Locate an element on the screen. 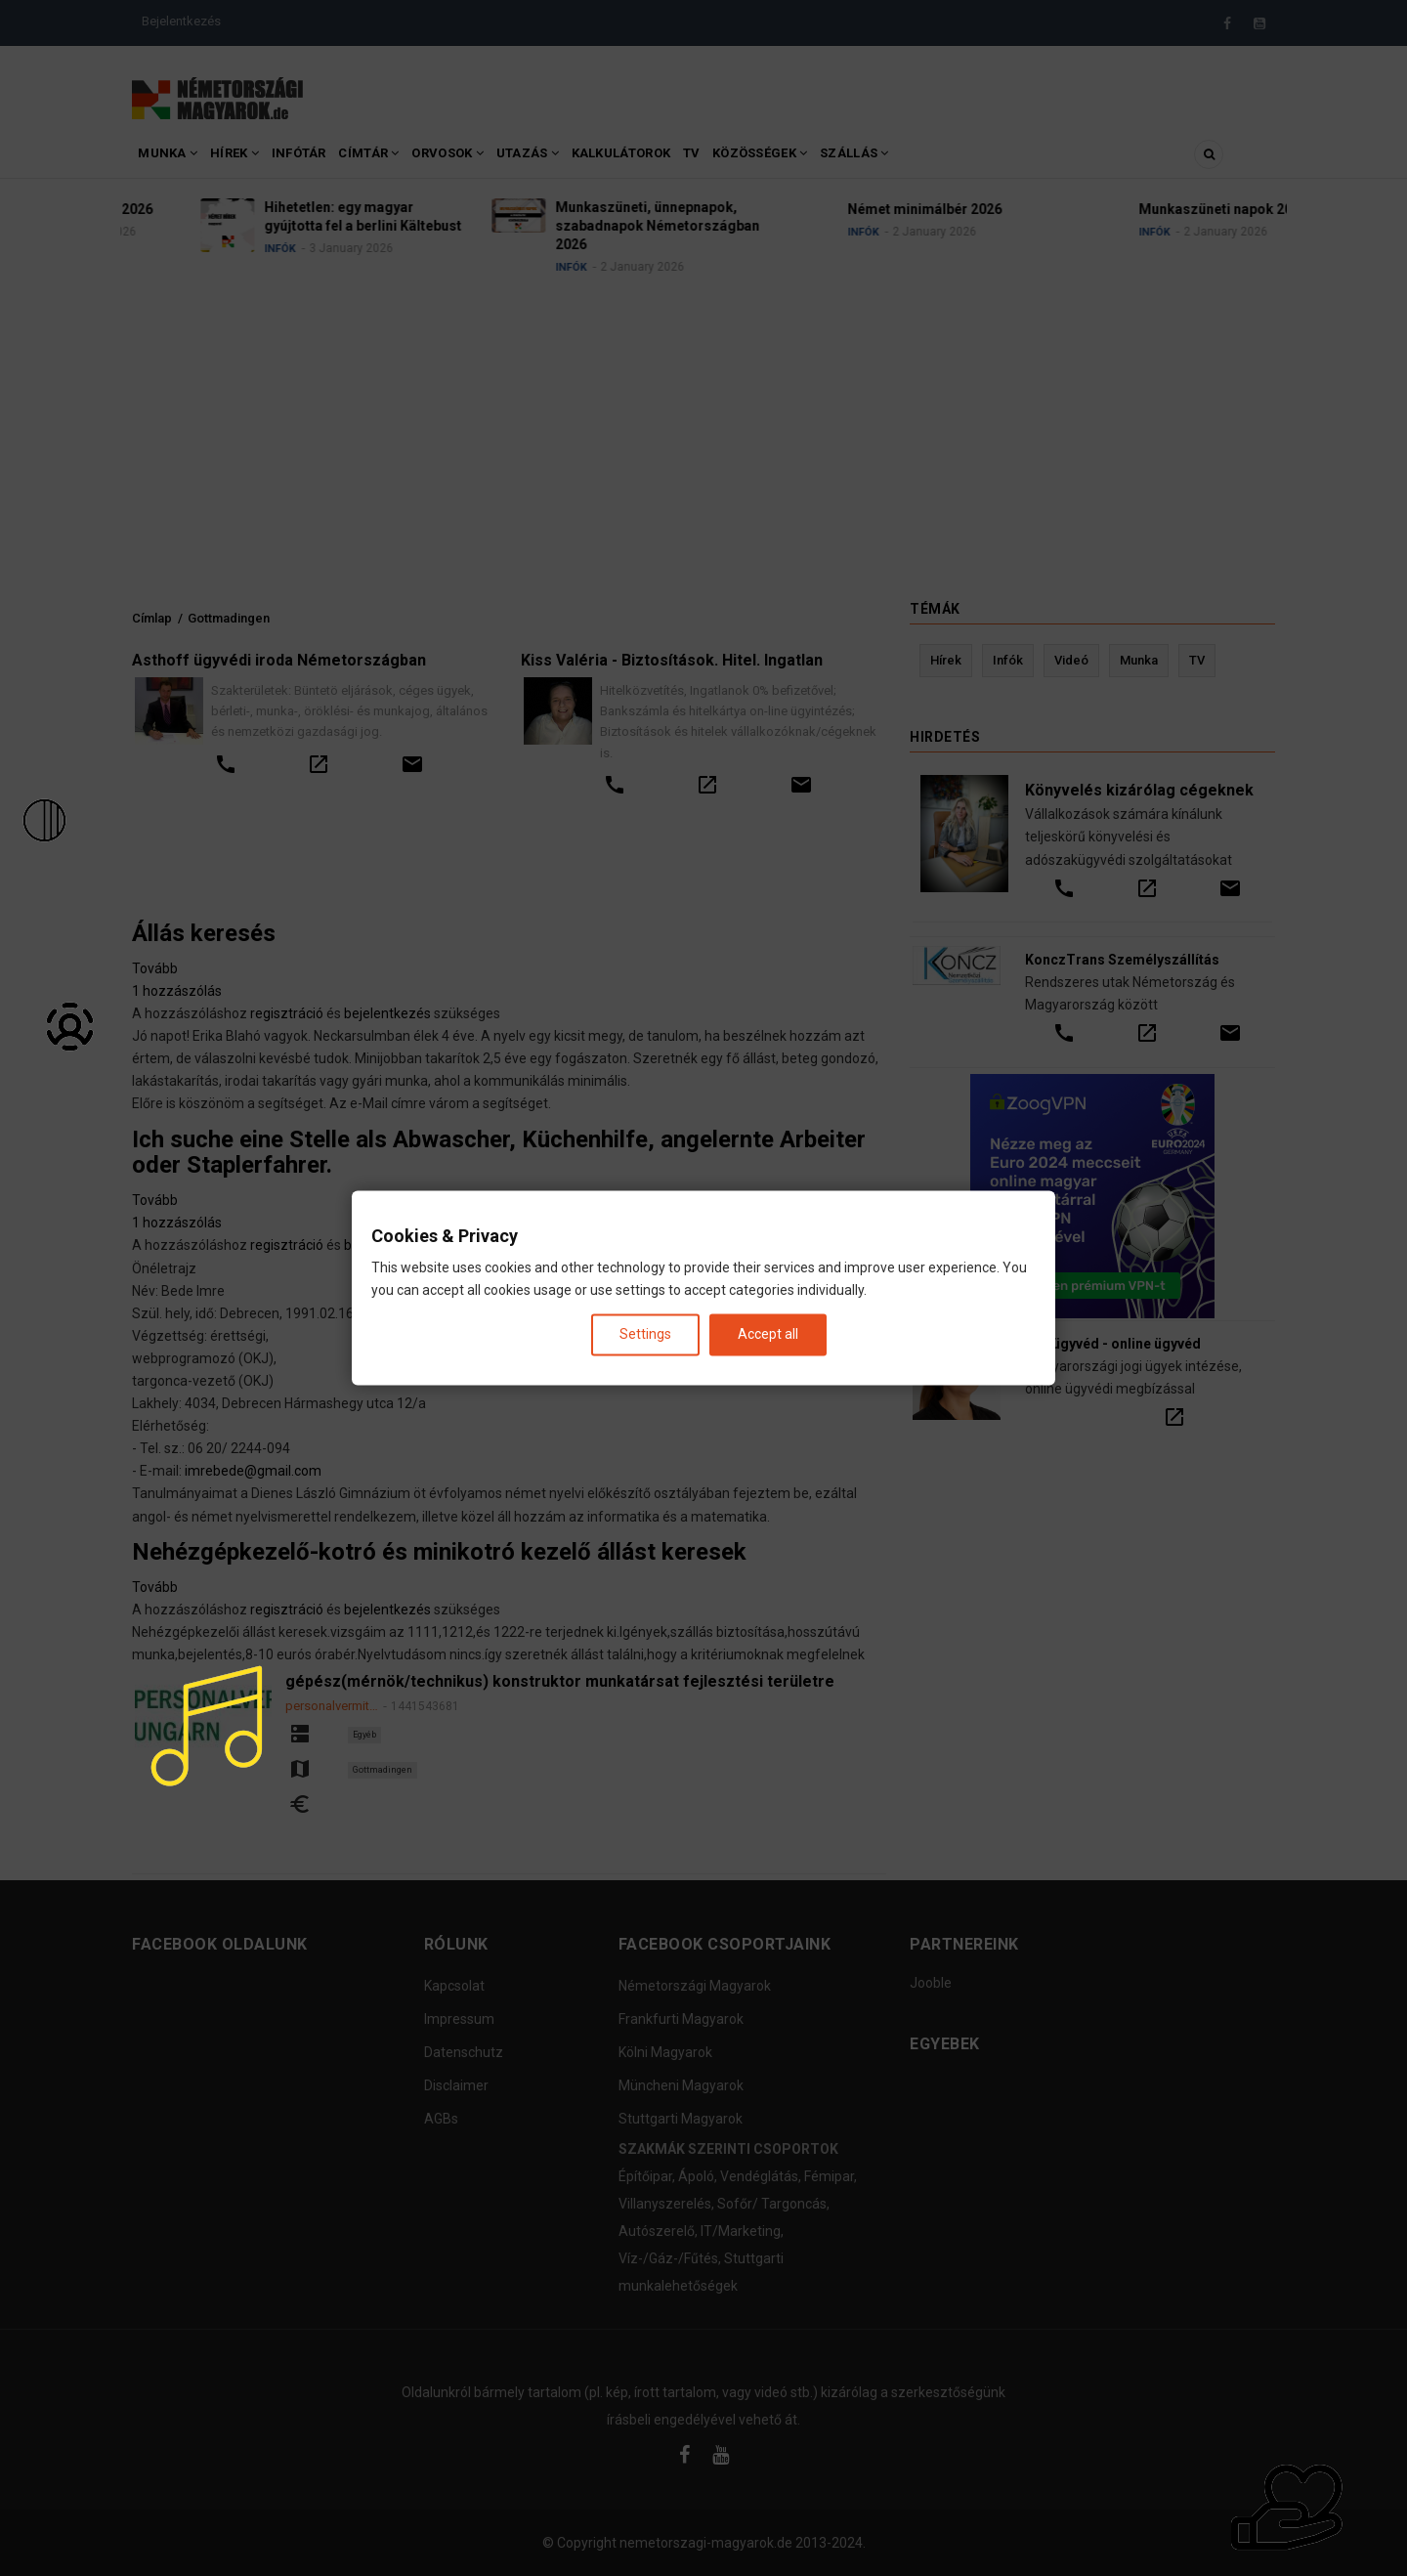  donate or give to charity is located at coordinates (1290, 2509).